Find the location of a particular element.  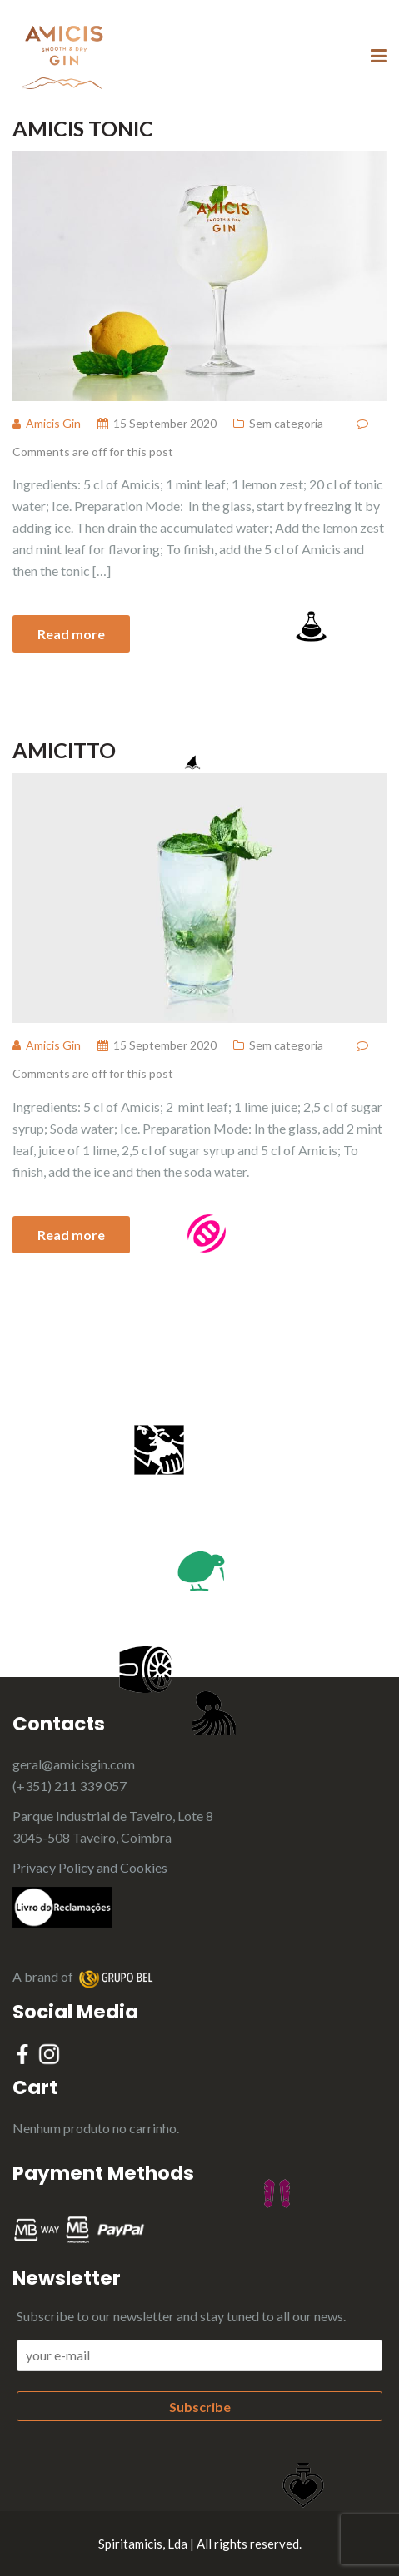

kiwi bird icon or mascot is located at coordinates (201, 1569).